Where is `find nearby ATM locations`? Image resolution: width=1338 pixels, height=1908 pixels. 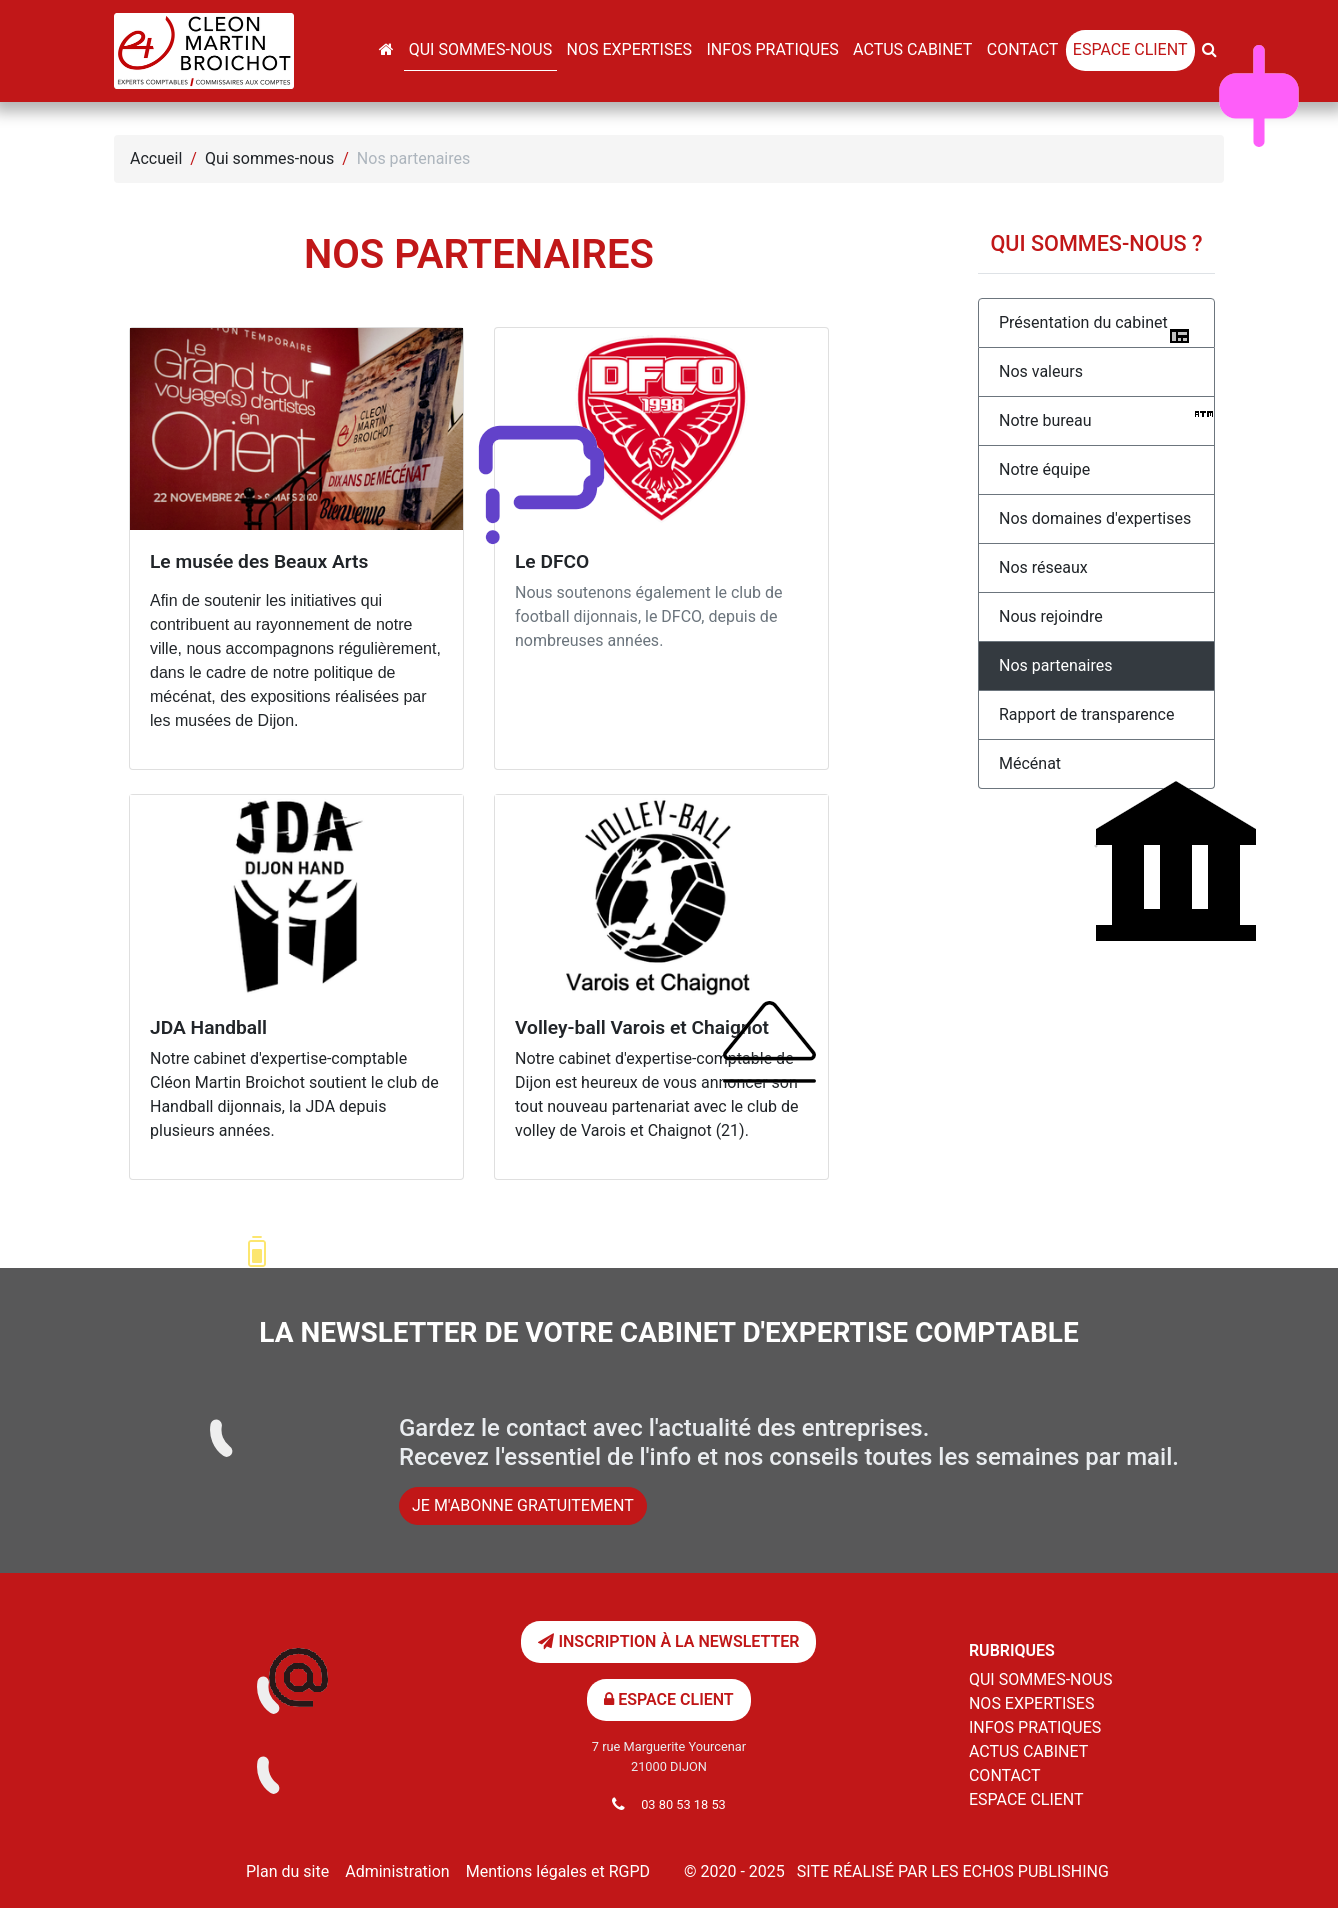 find nearby ATM locations is located at coordinates (1204, 414).